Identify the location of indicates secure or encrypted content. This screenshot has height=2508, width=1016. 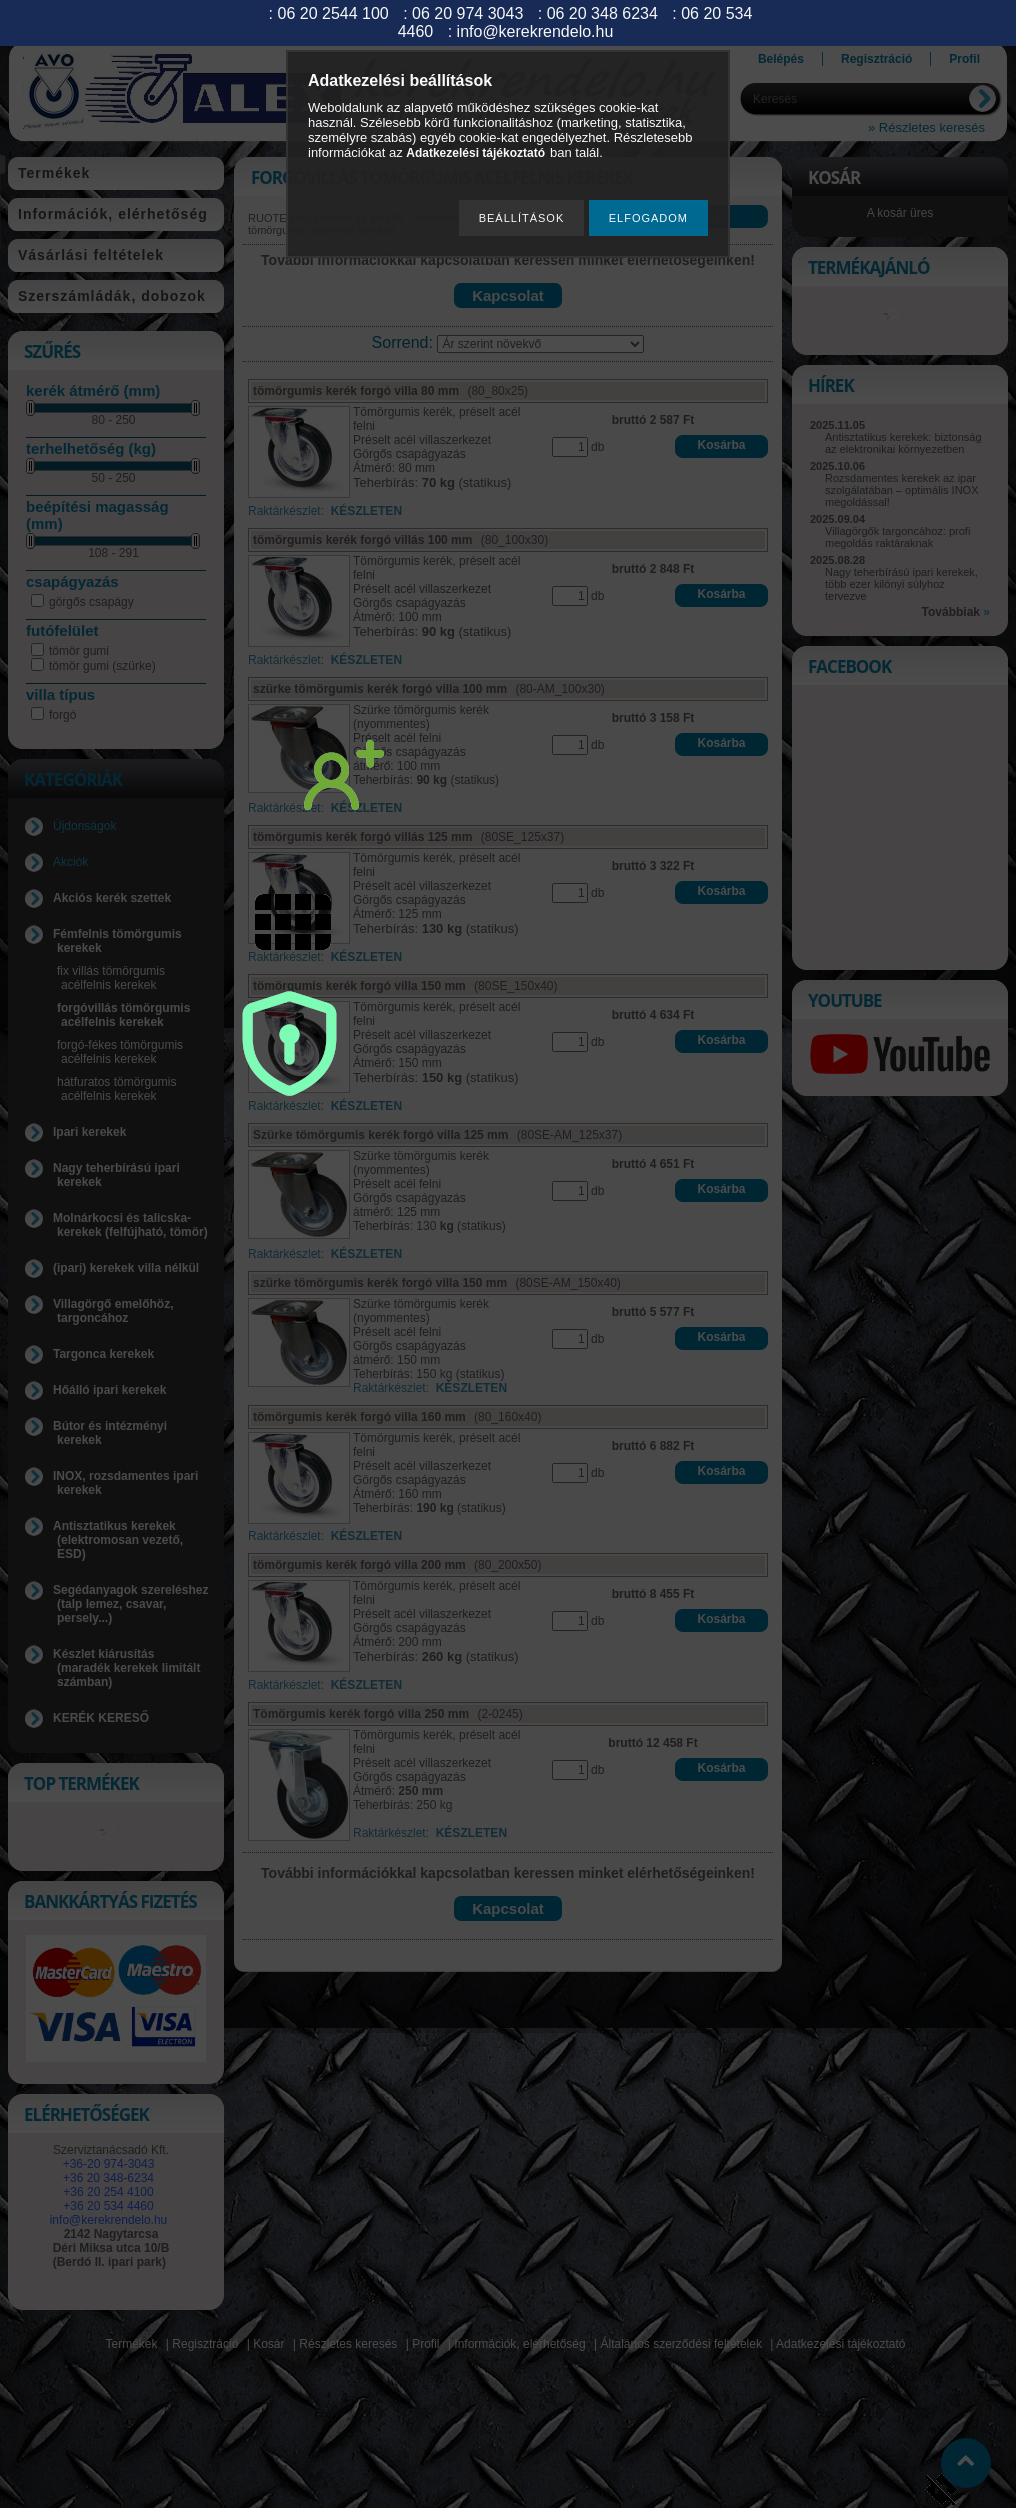
(289, 1044).